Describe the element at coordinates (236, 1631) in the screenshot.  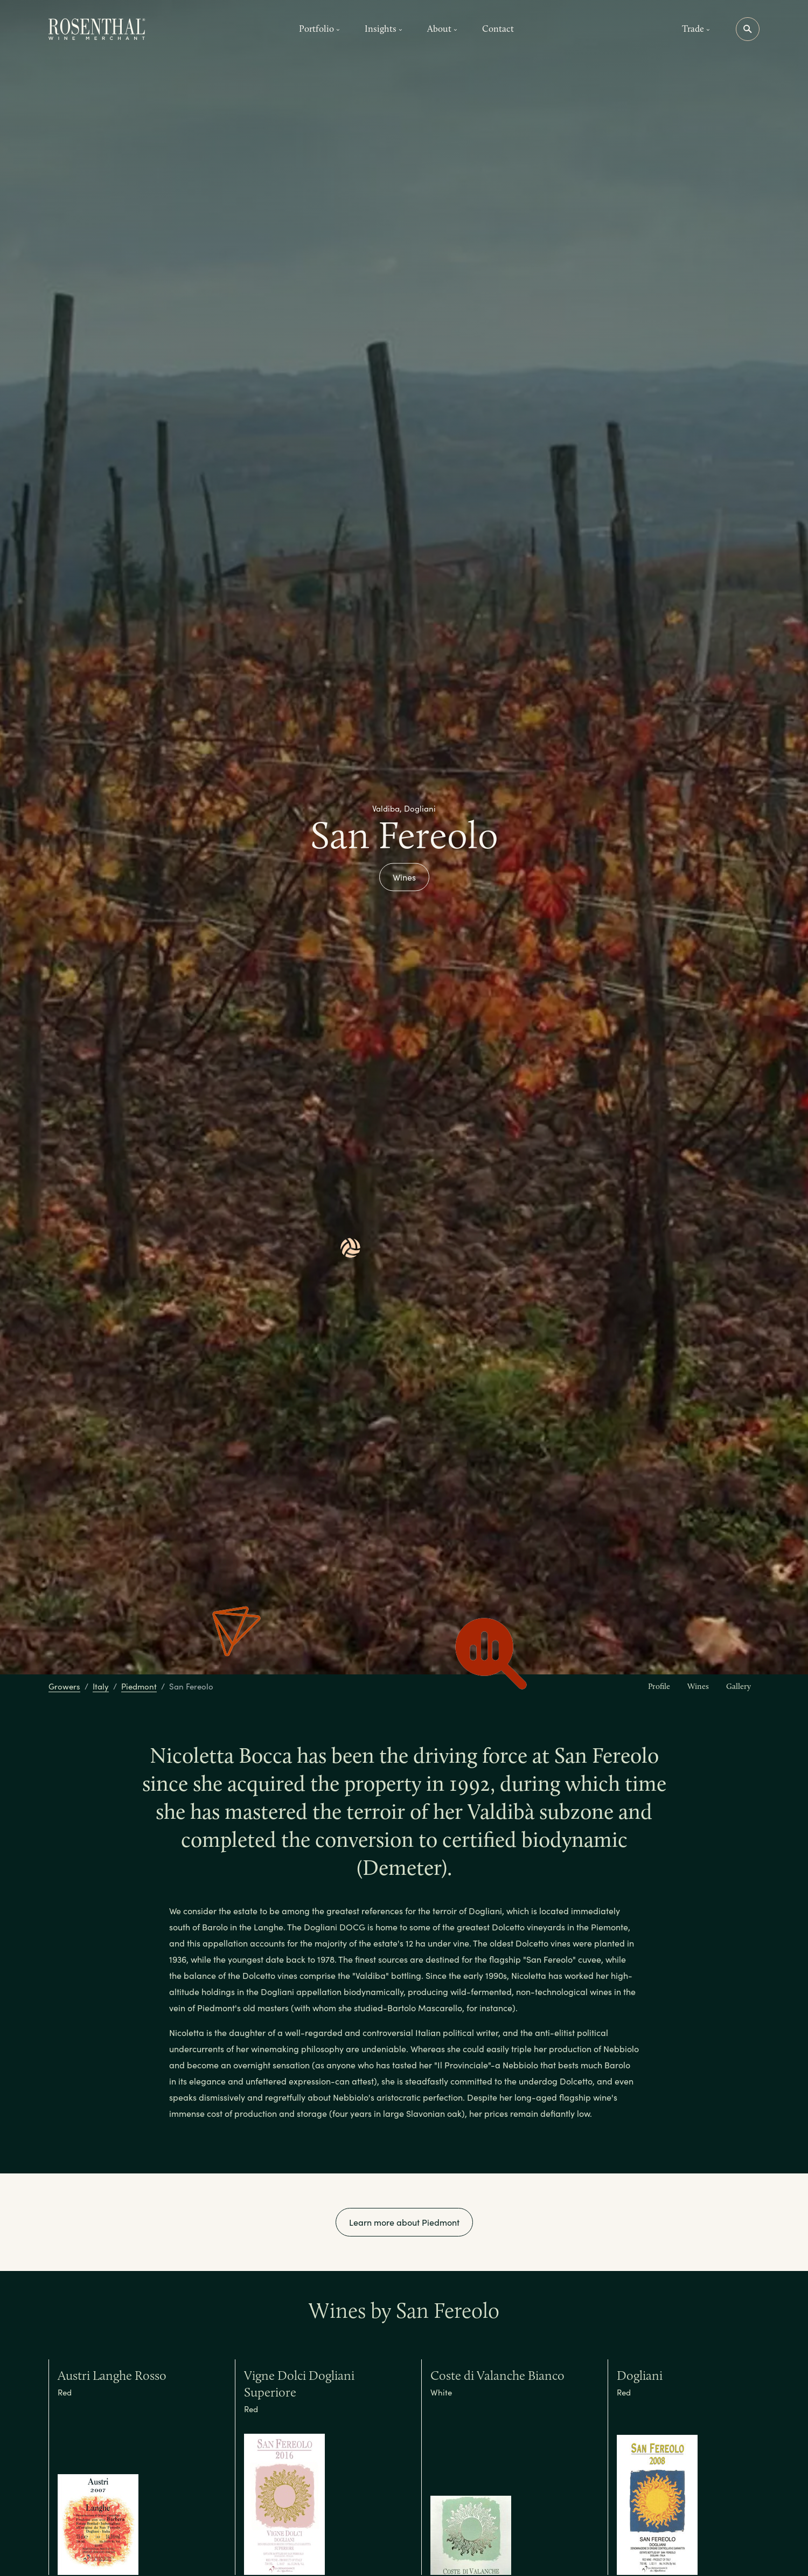
I see `pushed app logo` at that location.